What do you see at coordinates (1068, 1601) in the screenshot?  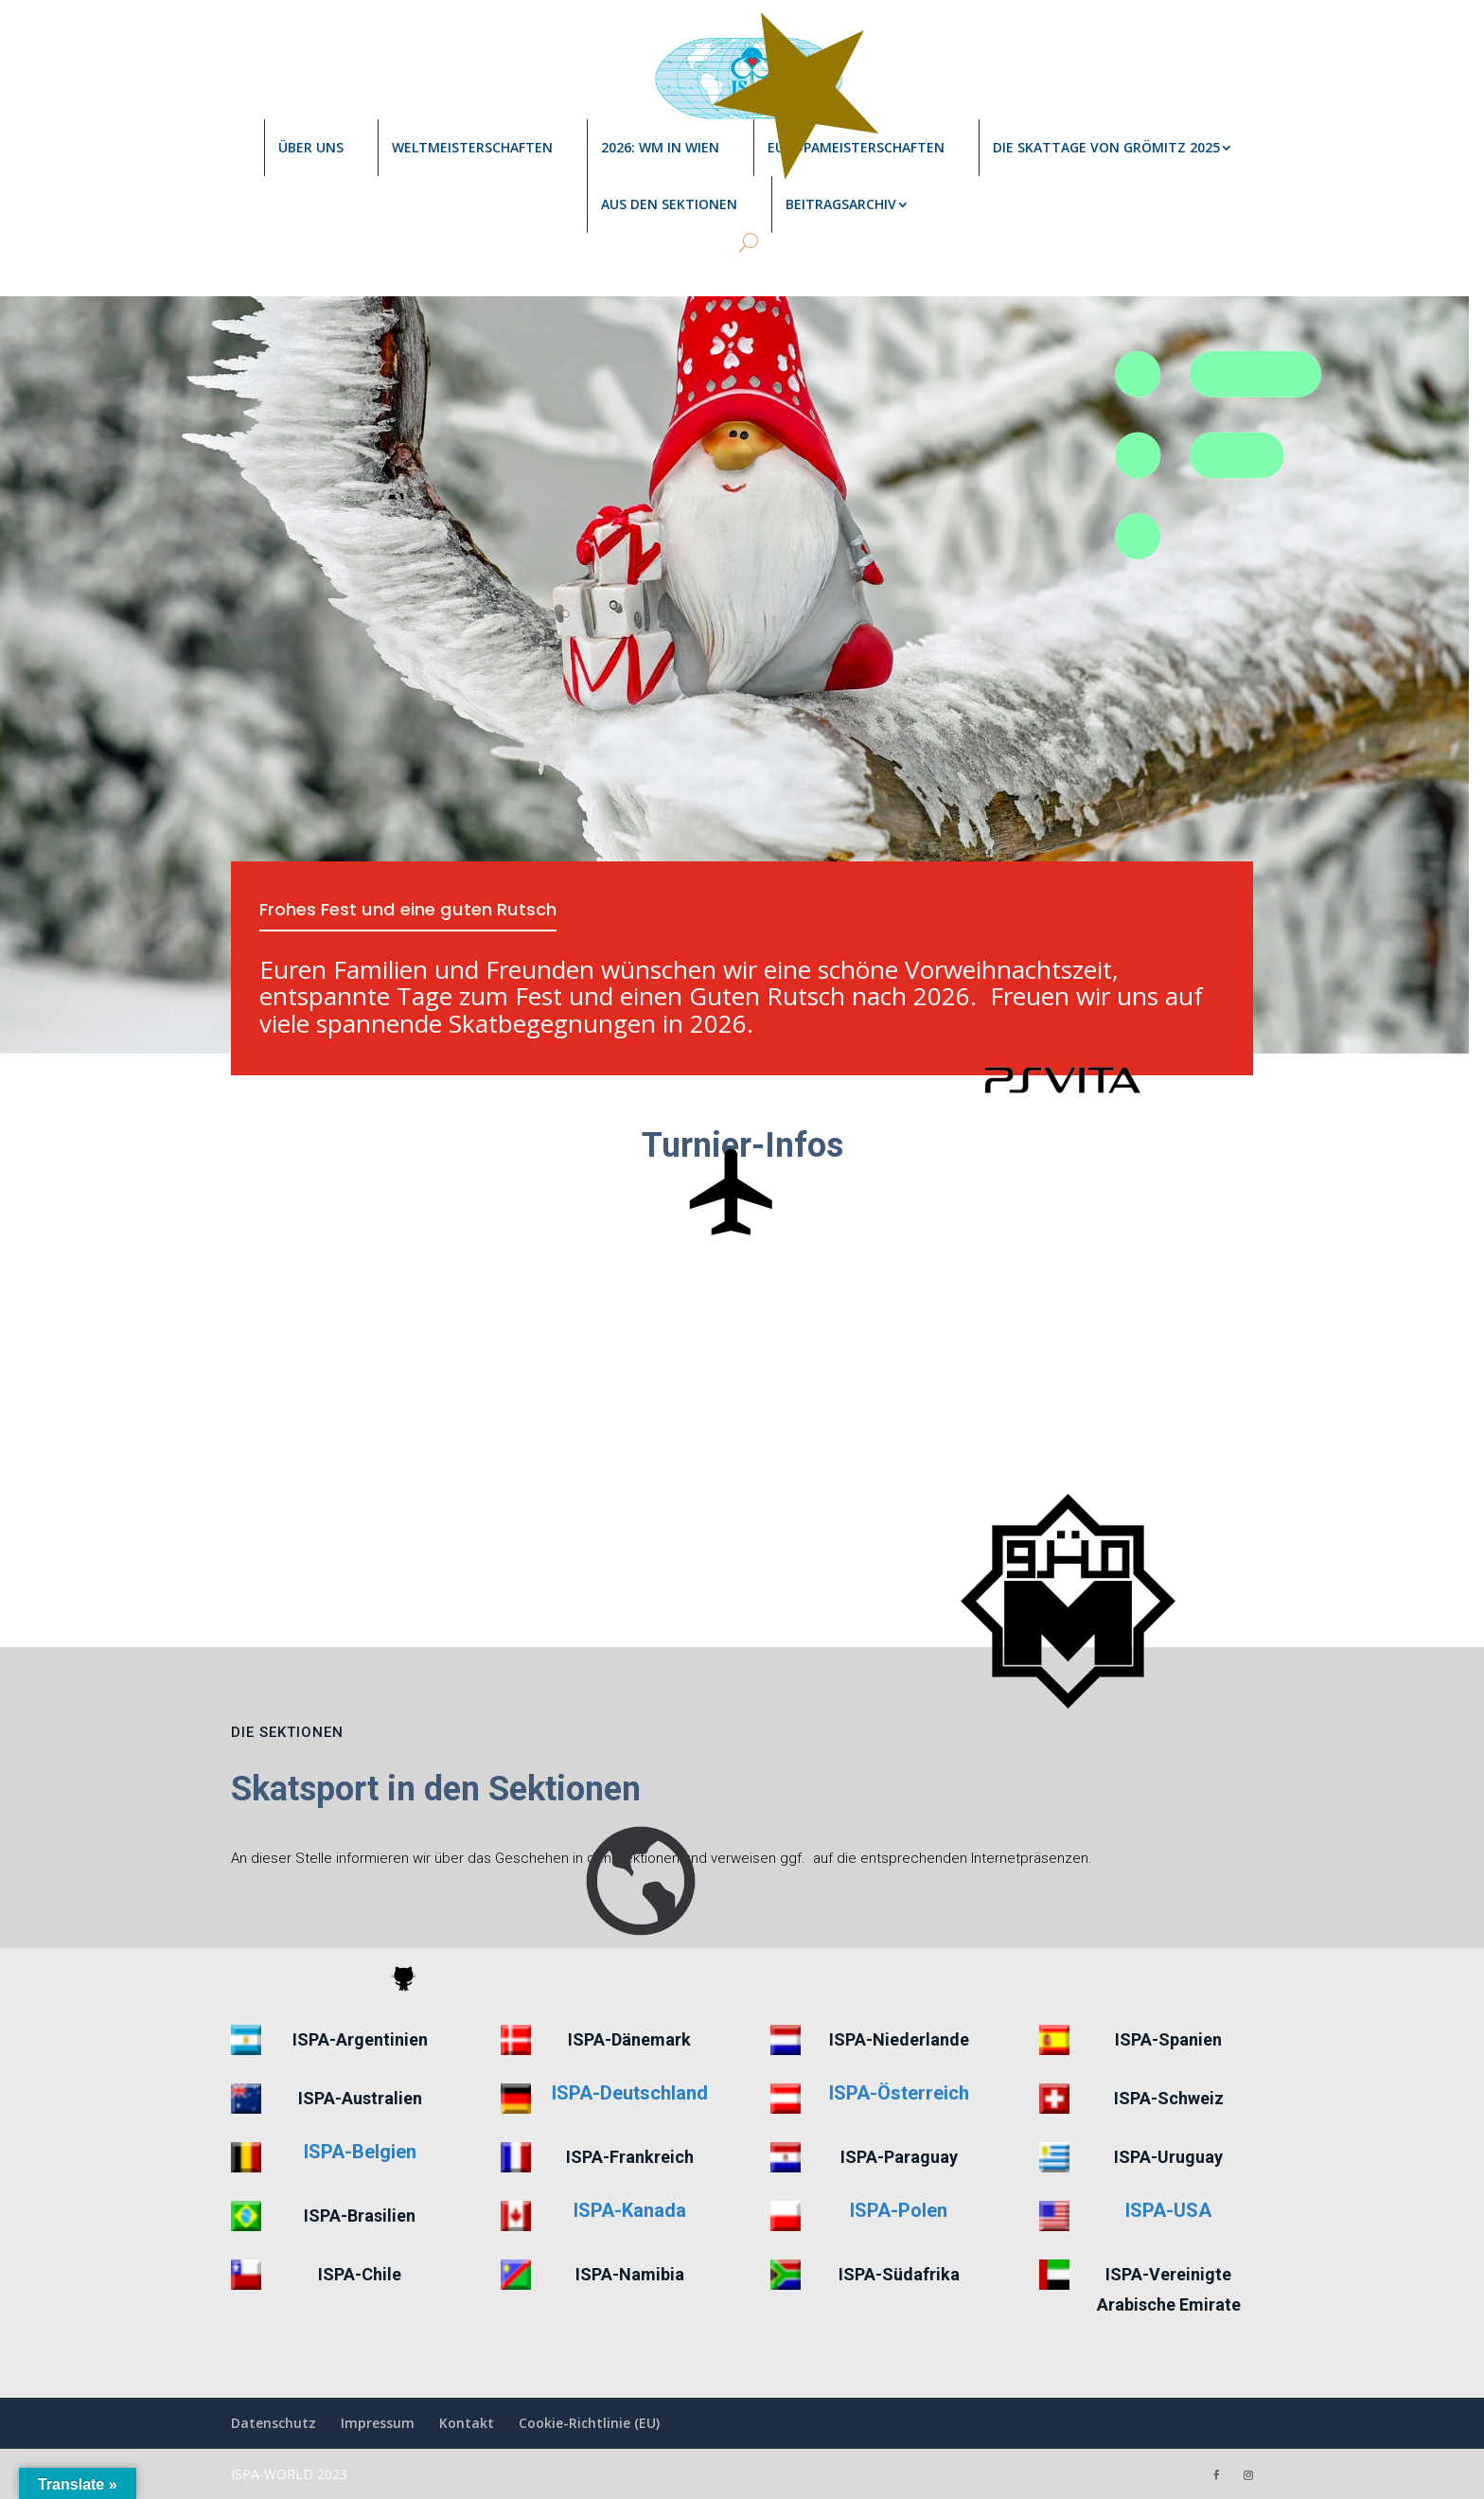 I see `cairo metro official app or service` at bounding box center [1068, 1601].